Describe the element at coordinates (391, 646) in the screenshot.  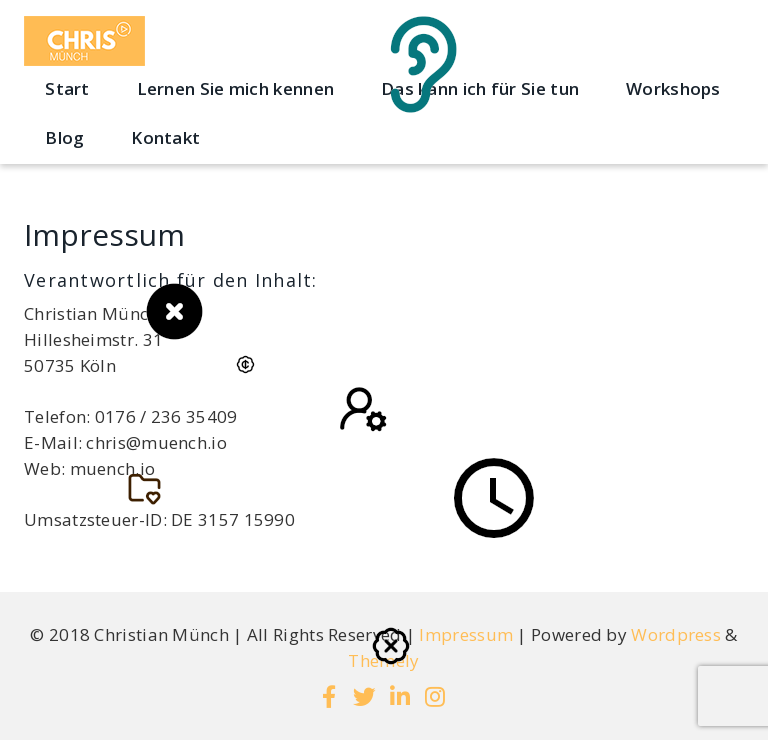
I see `remove or revoke a badge` at that location.